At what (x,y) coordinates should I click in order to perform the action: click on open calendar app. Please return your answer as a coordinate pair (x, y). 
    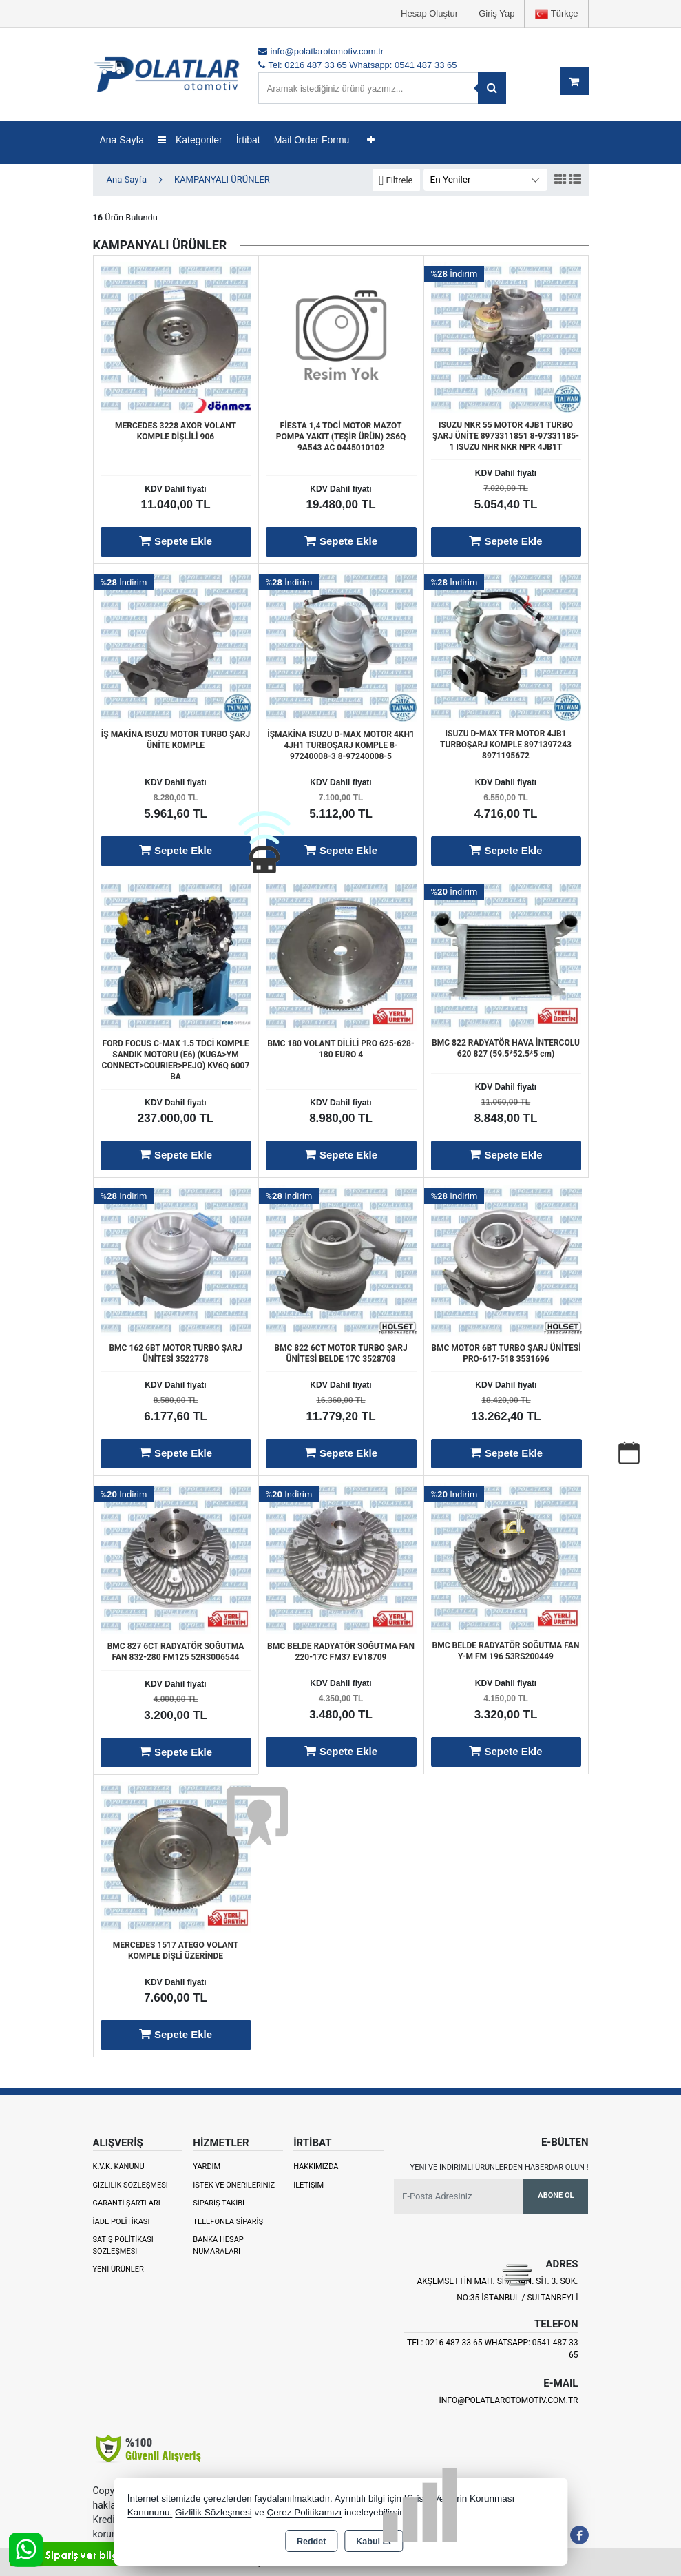
    Looking at the image, I should click on (629, 1453).